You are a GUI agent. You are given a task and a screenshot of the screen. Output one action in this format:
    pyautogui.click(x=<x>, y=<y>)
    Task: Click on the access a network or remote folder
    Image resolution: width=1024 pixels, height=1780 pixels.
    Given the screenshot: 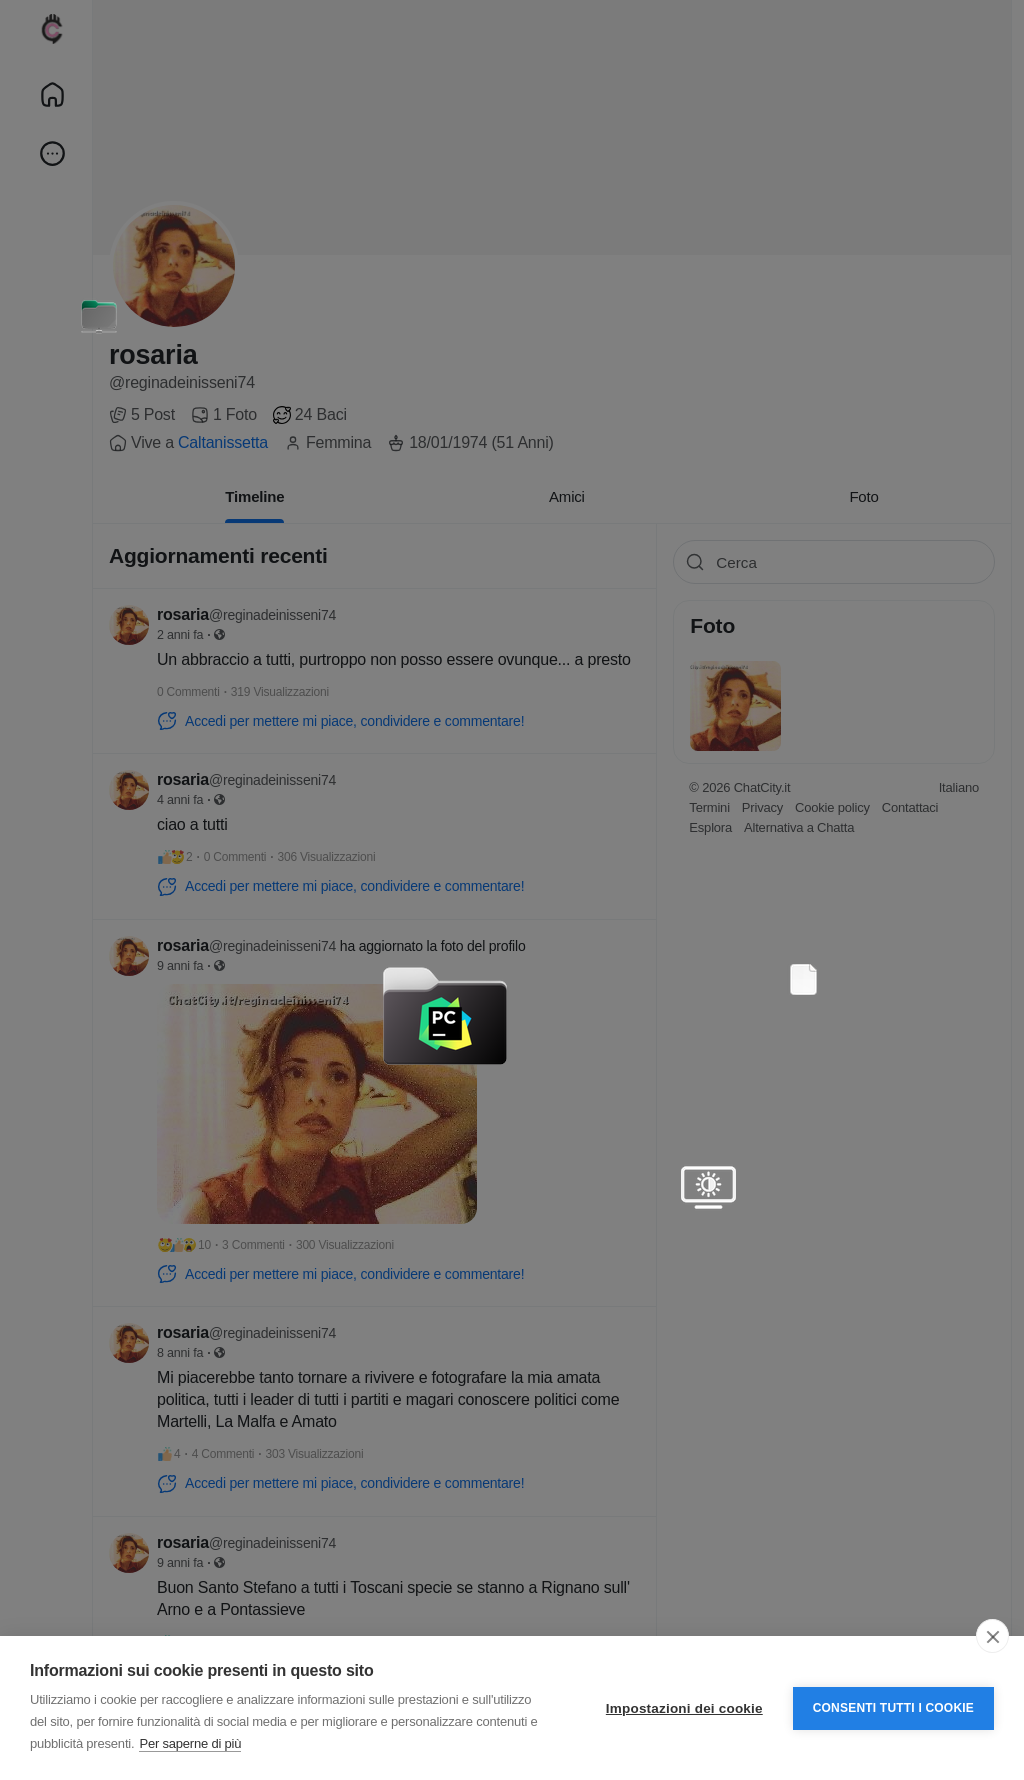 What is the action you would take?
    pyautogui.click(x=99, y=316)
    